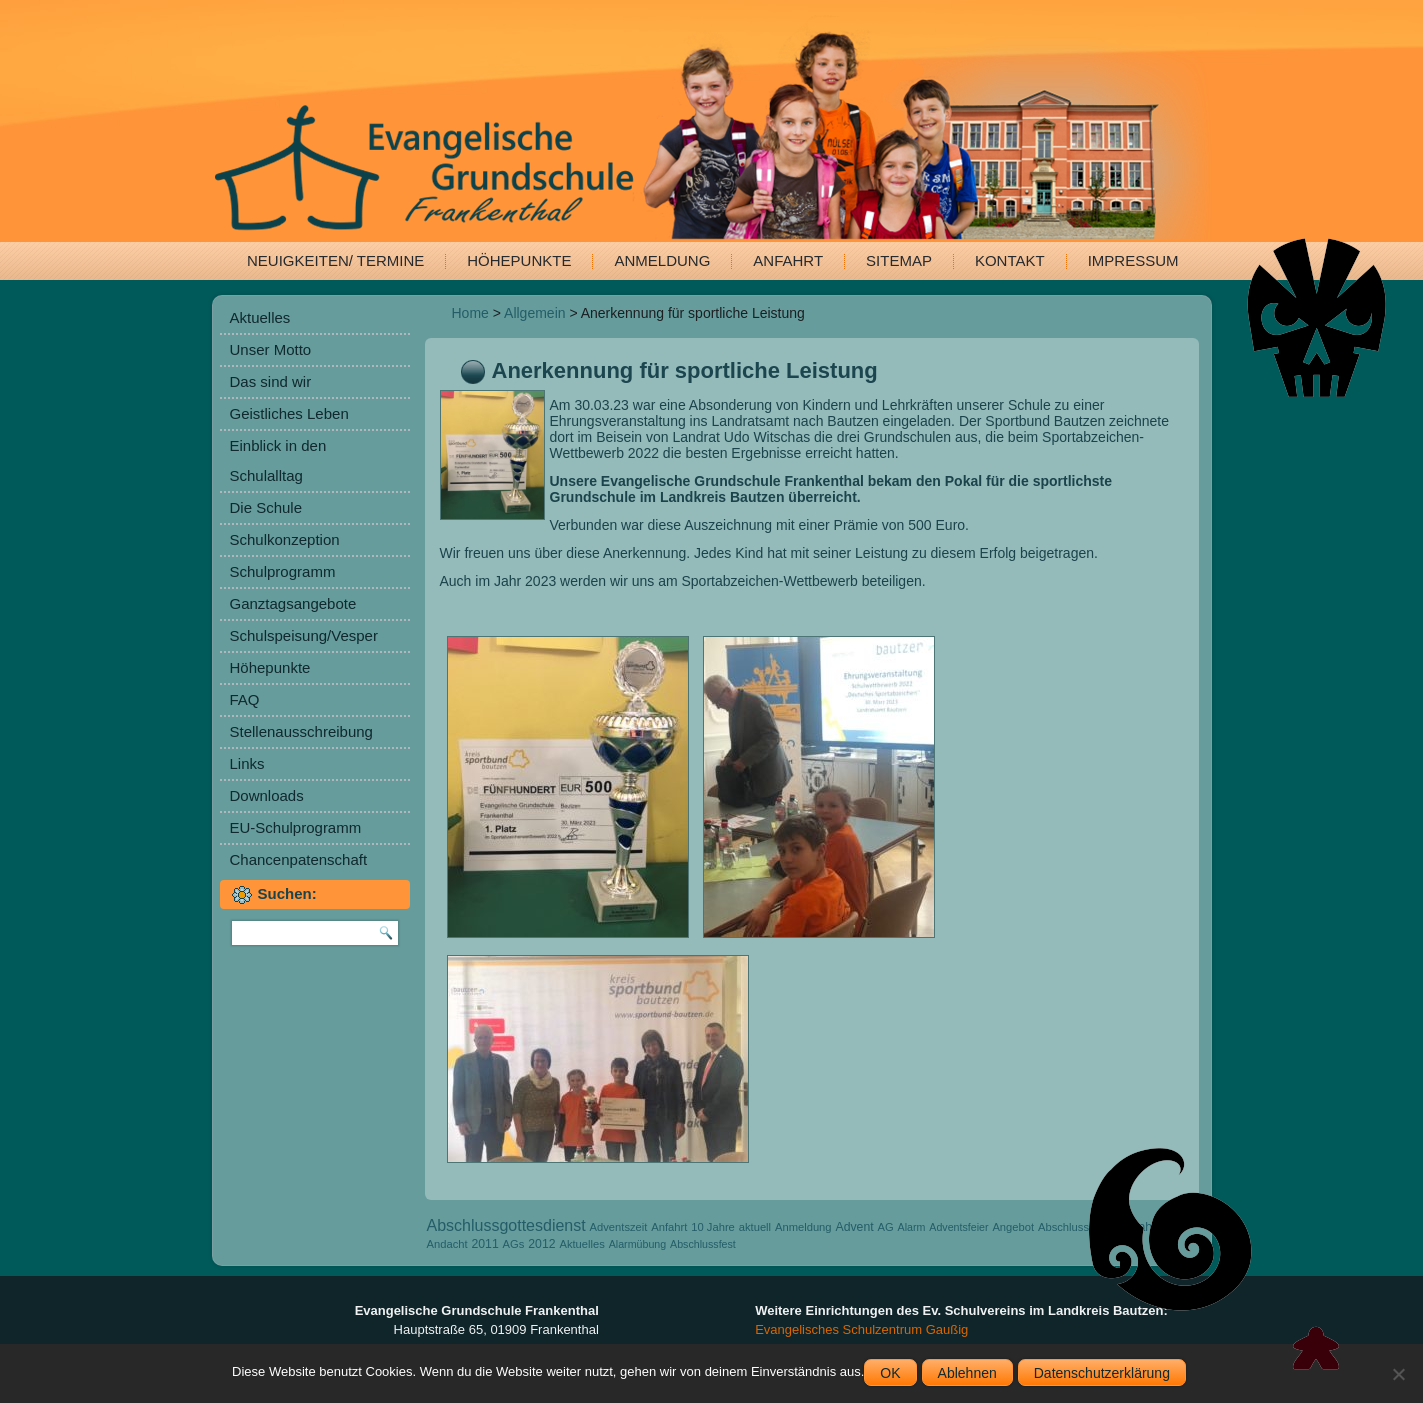 The height and width of the screenshot is (1403, 1423). What do you see at coordinates (1169, 1229) in the screenshot?
I see `indicates weather conditions in a game interface` at bounding box center [1169, 1229].